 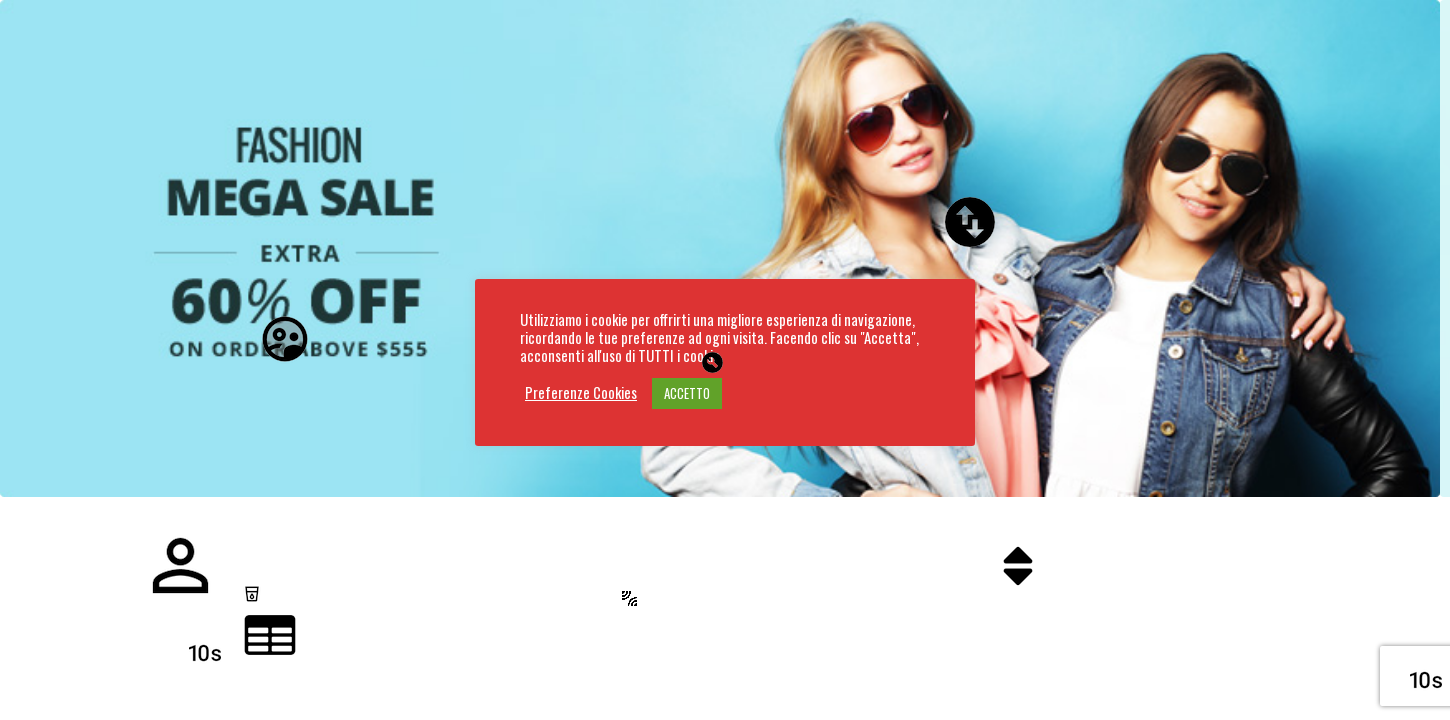 I want to click on sort items in no particular order, so click(x=1018, y=566).